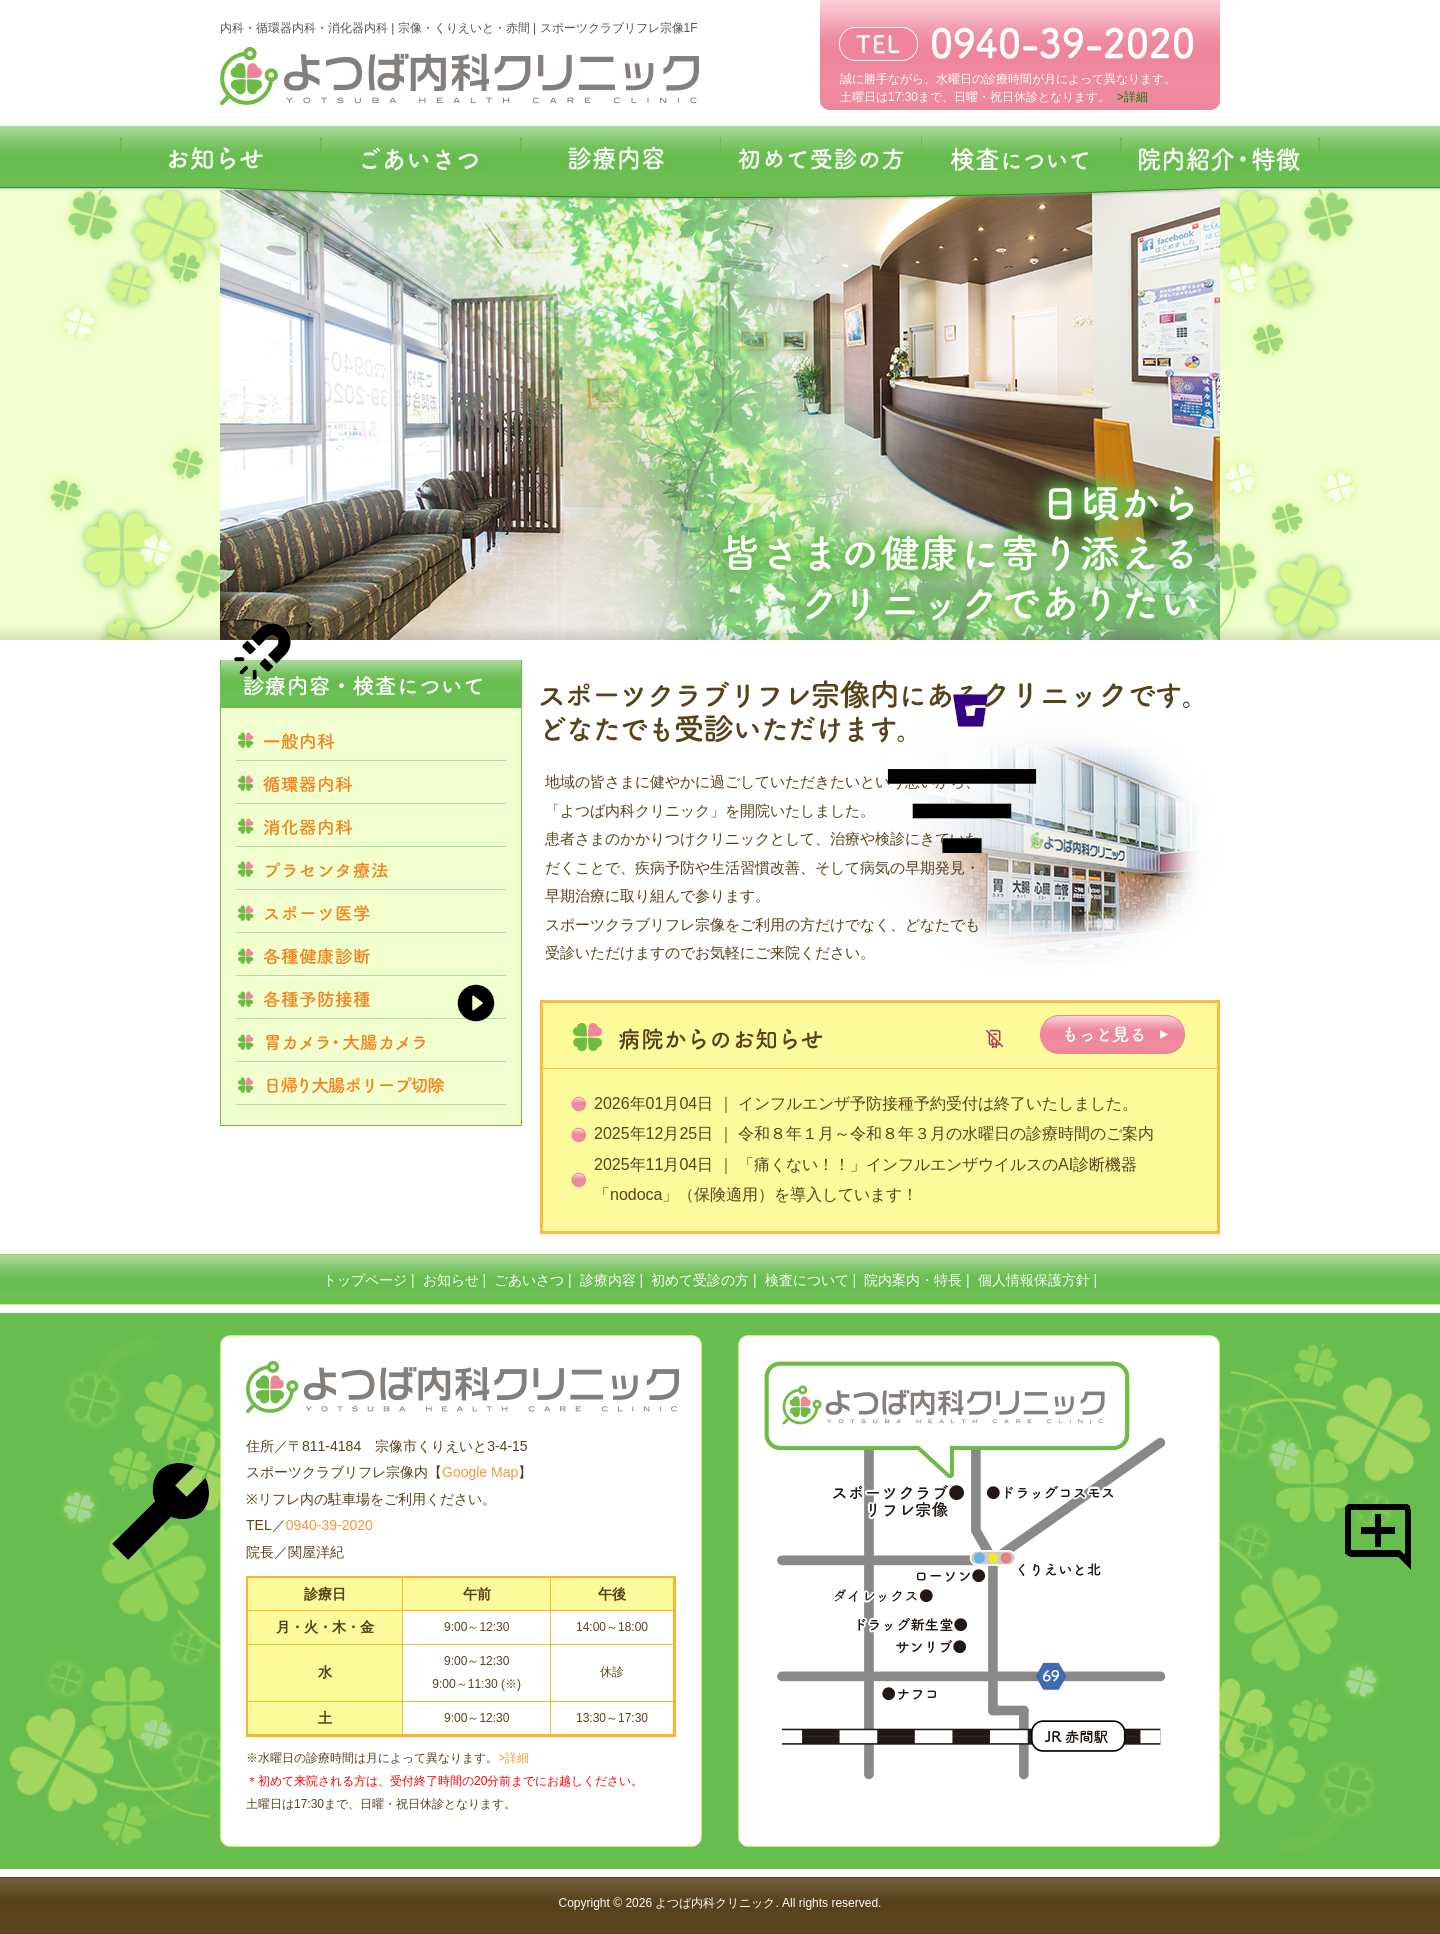 Image resolution: width=1440 pixels, height=1934 pixels. Describe the element at coordinates (263, 651) in the screenshot. I see `attract or pull related items together` at that location.